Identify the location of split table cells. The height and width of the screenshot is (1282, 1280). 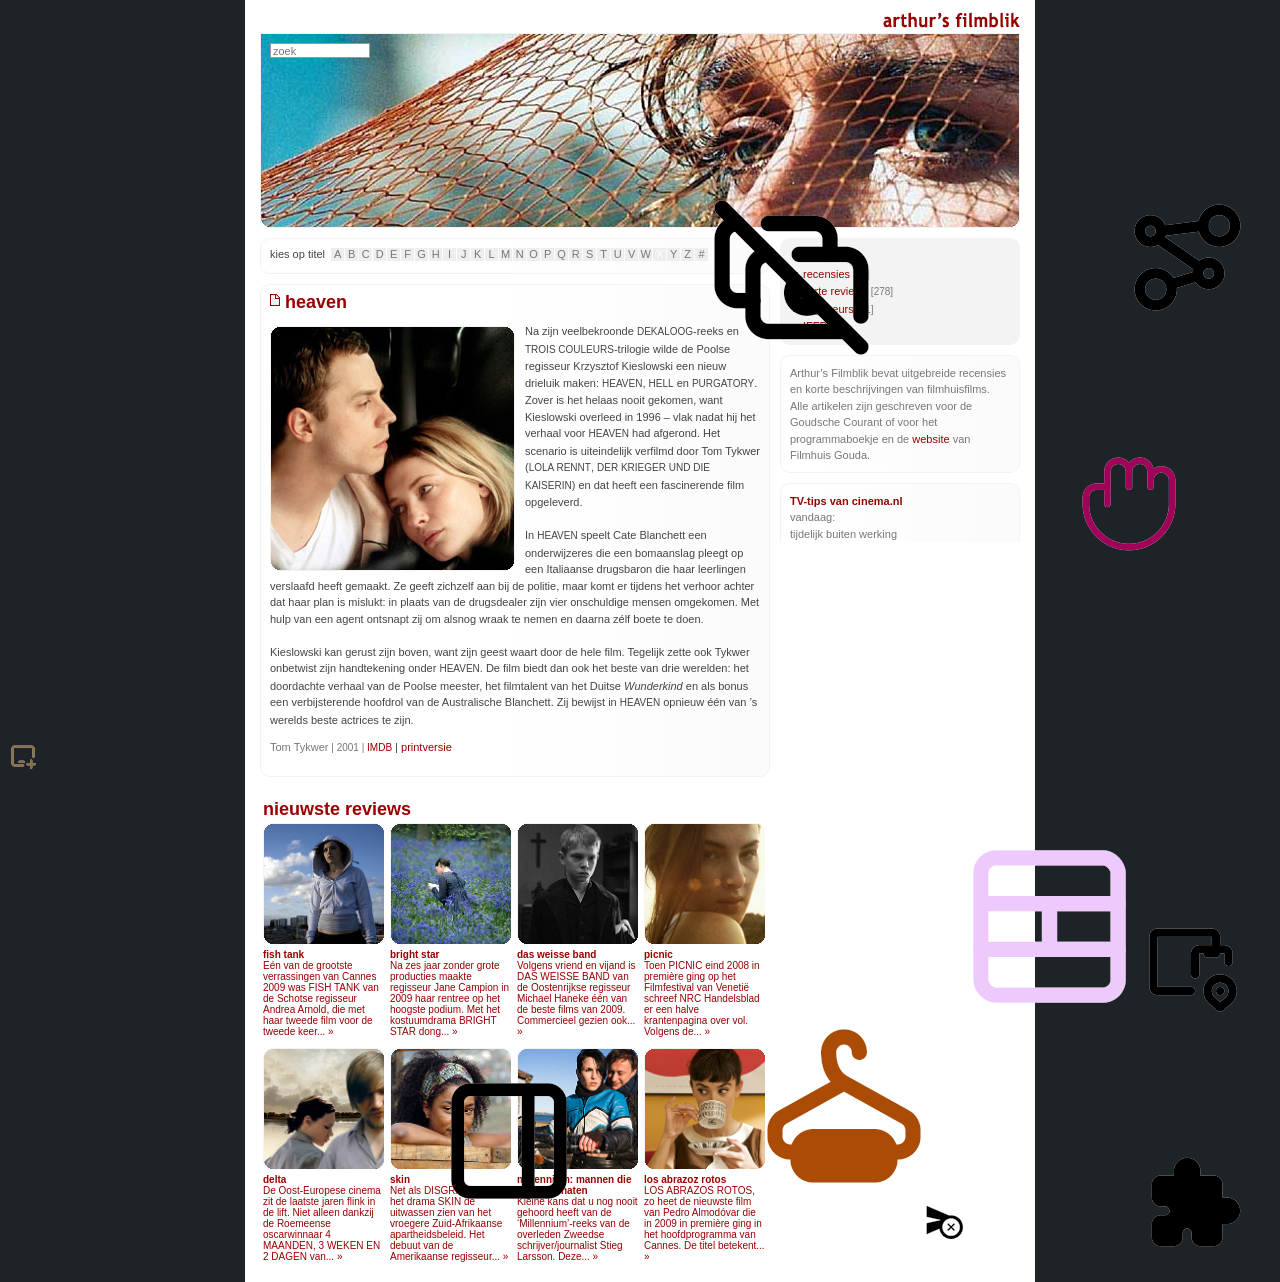
(1049, 926).